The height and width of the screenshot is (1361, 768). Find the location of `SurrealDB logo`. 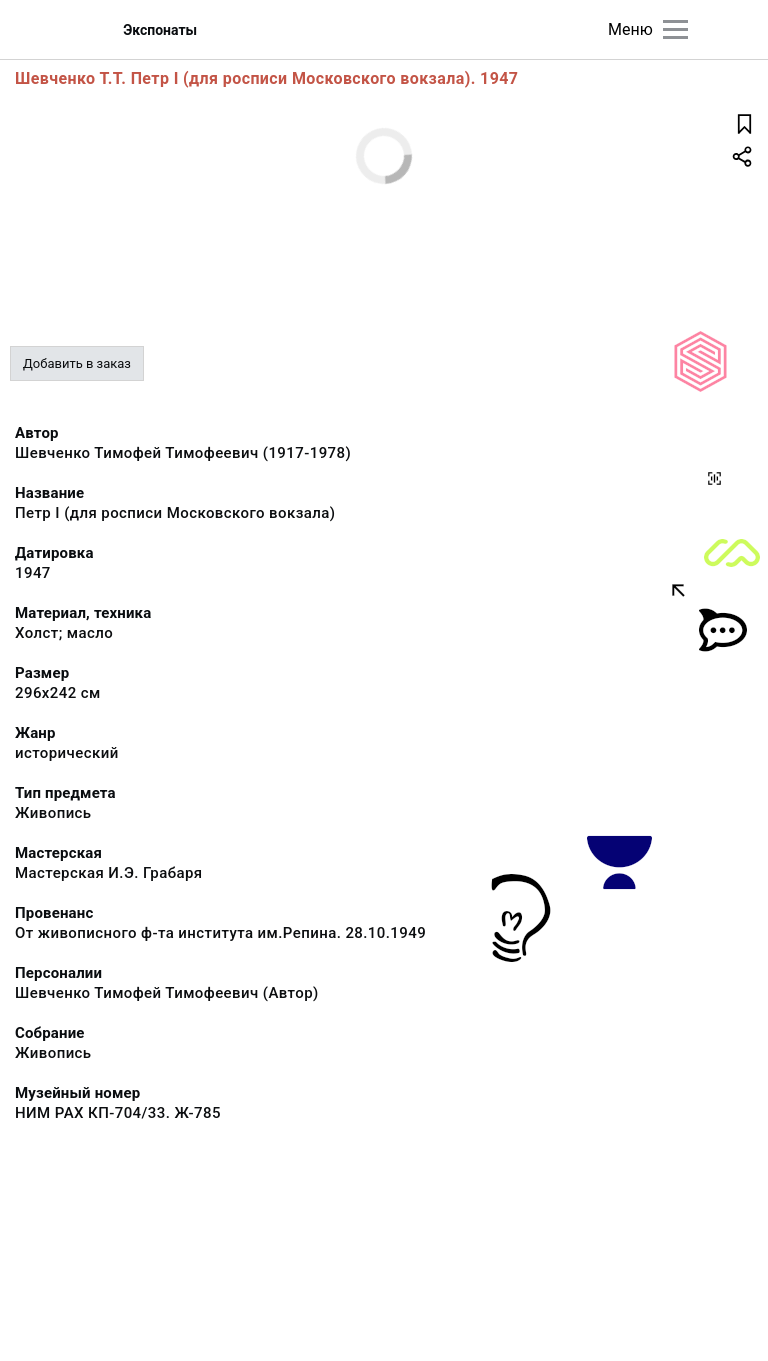

SurrealDB logo is located at coordinates (700, 361).